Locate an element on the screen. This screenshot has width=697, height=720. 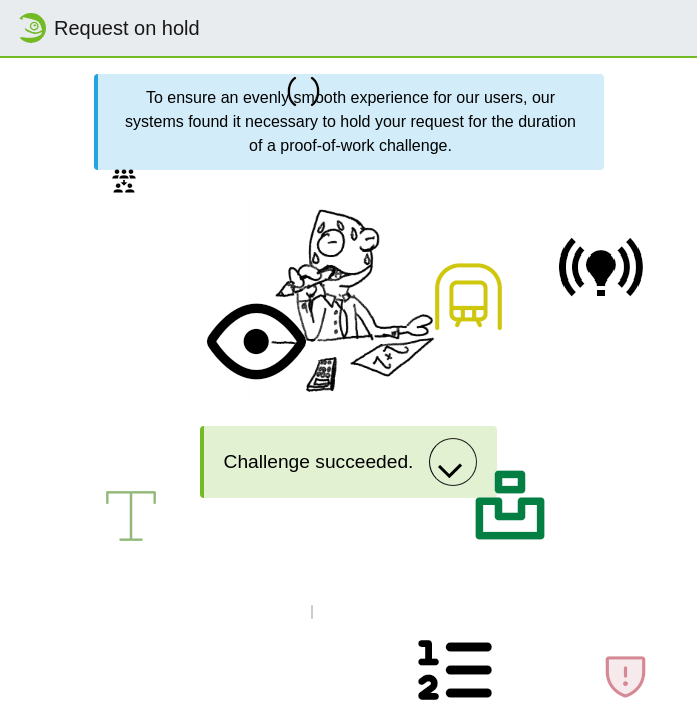
insert parentheses or grouping brackets is located at coordinates (303, 91).